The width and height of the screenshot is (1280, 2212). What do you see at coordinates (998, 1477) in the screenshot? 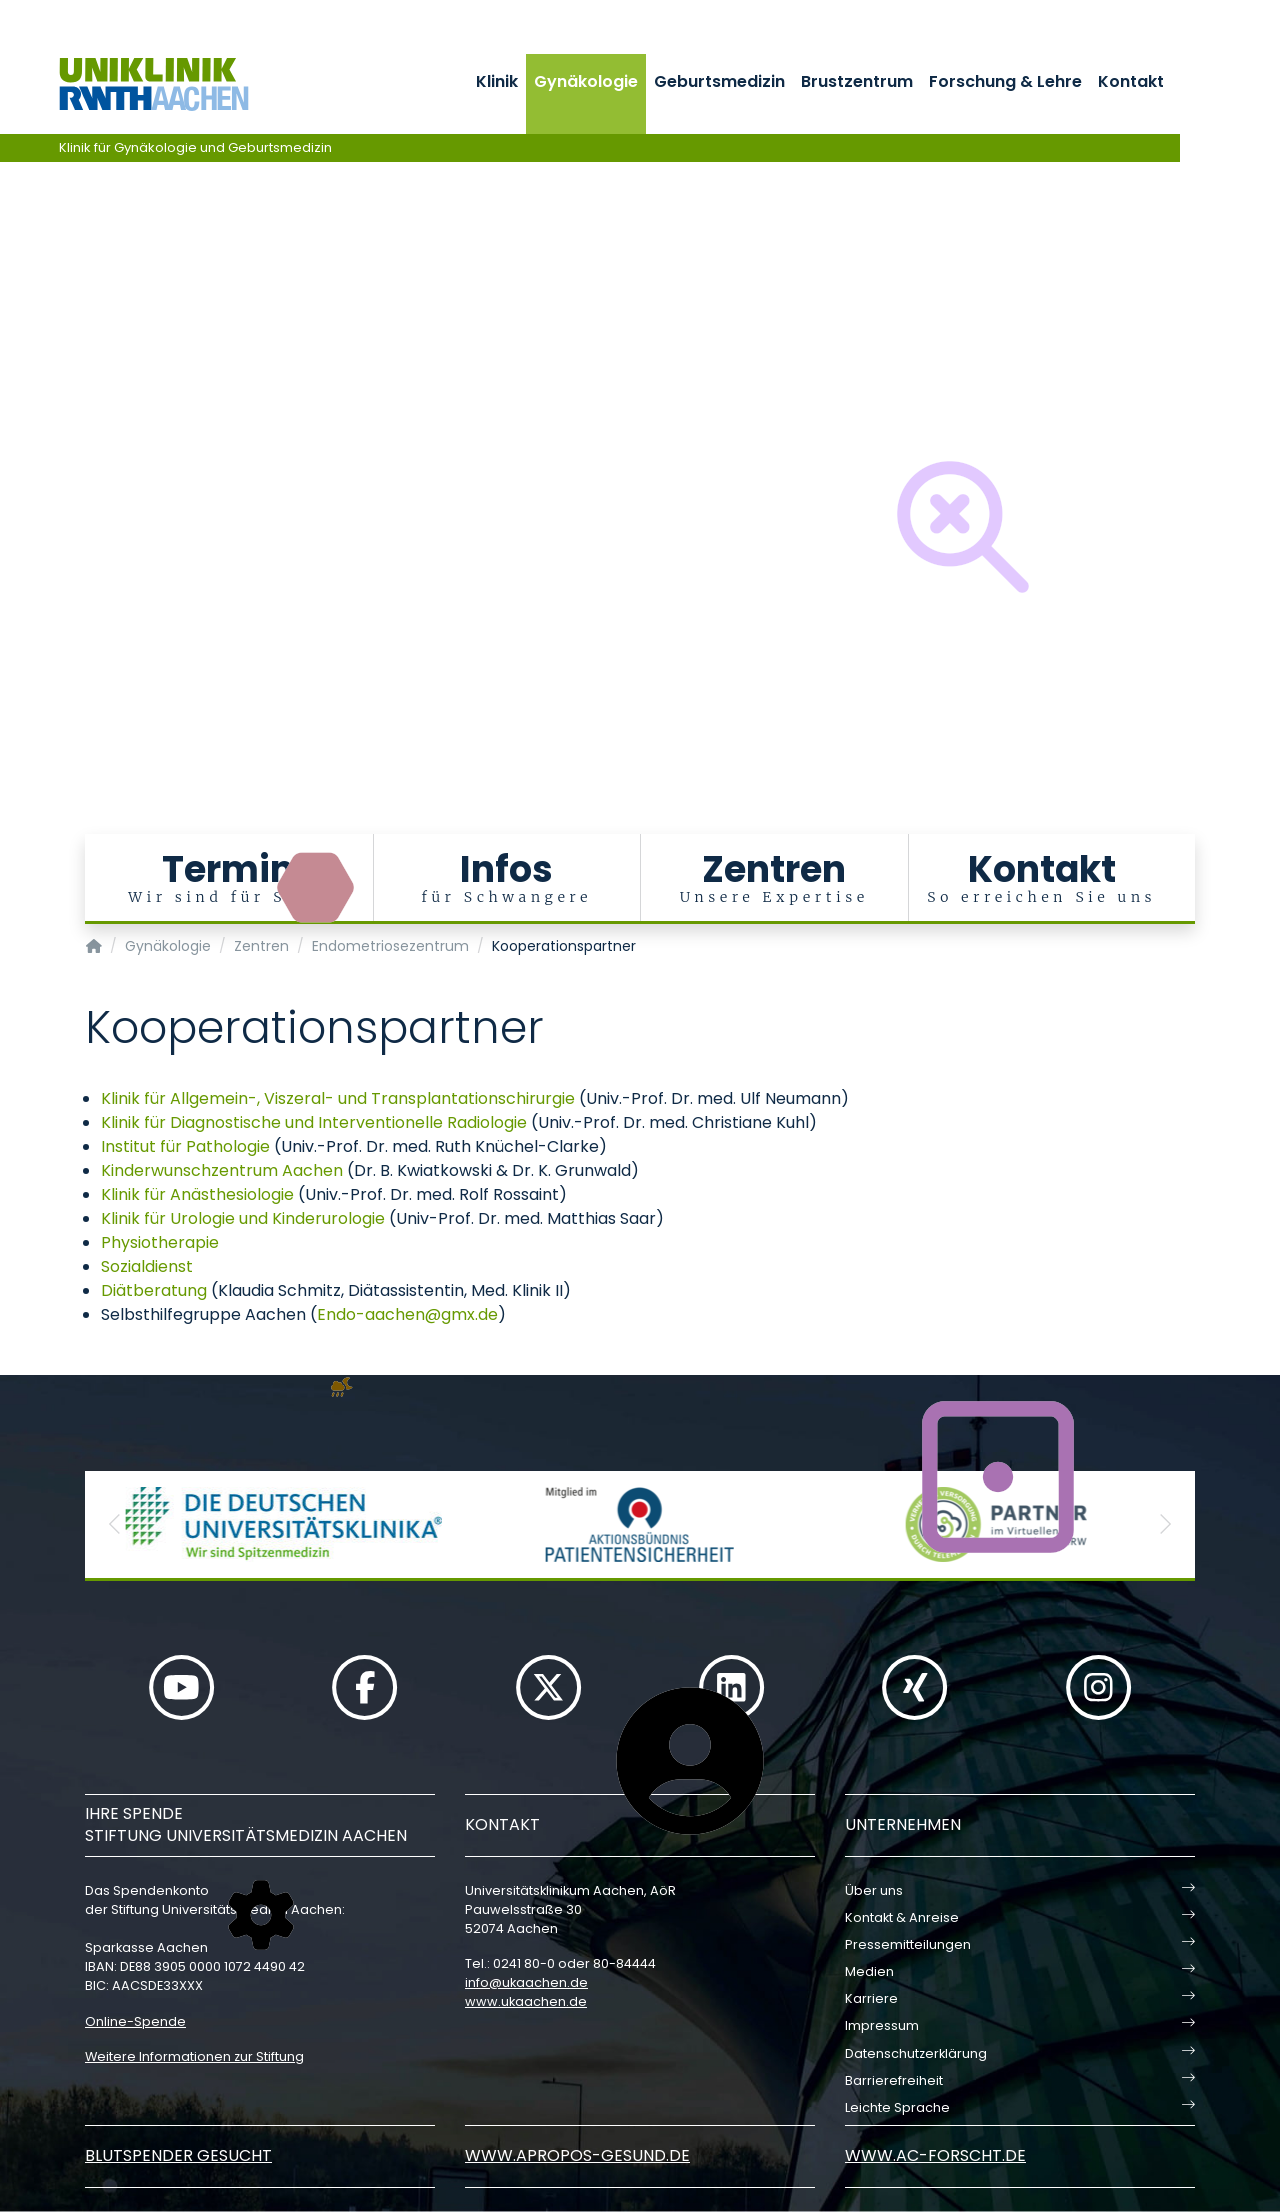
I see `indicates a selected or active state` at bounding box center [998, 1477].